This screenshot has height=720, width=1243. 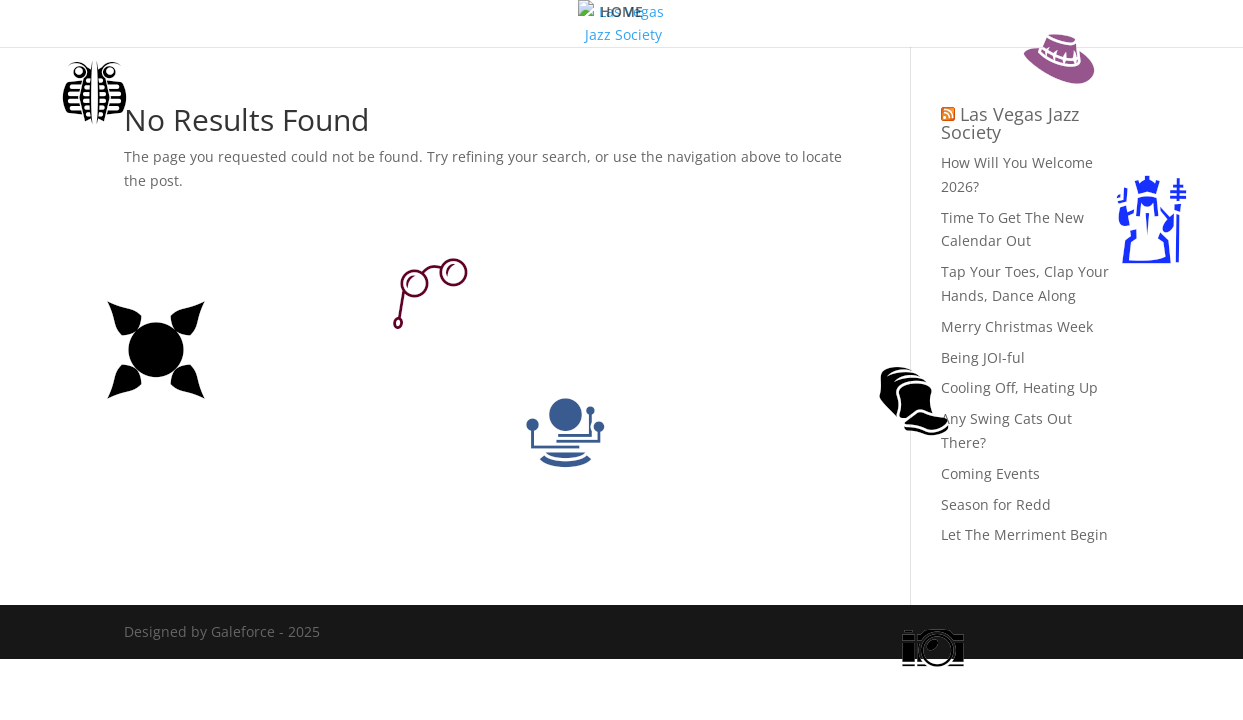 I want to click on view solar system or planetary model, so click(x=565, y=430).